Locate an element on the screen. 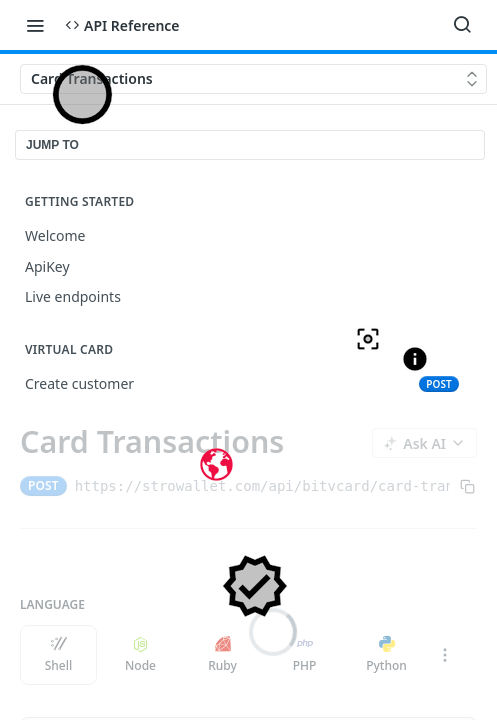 Image resolution: width=497 pixels, height=720 pixels. indicates a verified account or profile is located at coordinates (255, 586).